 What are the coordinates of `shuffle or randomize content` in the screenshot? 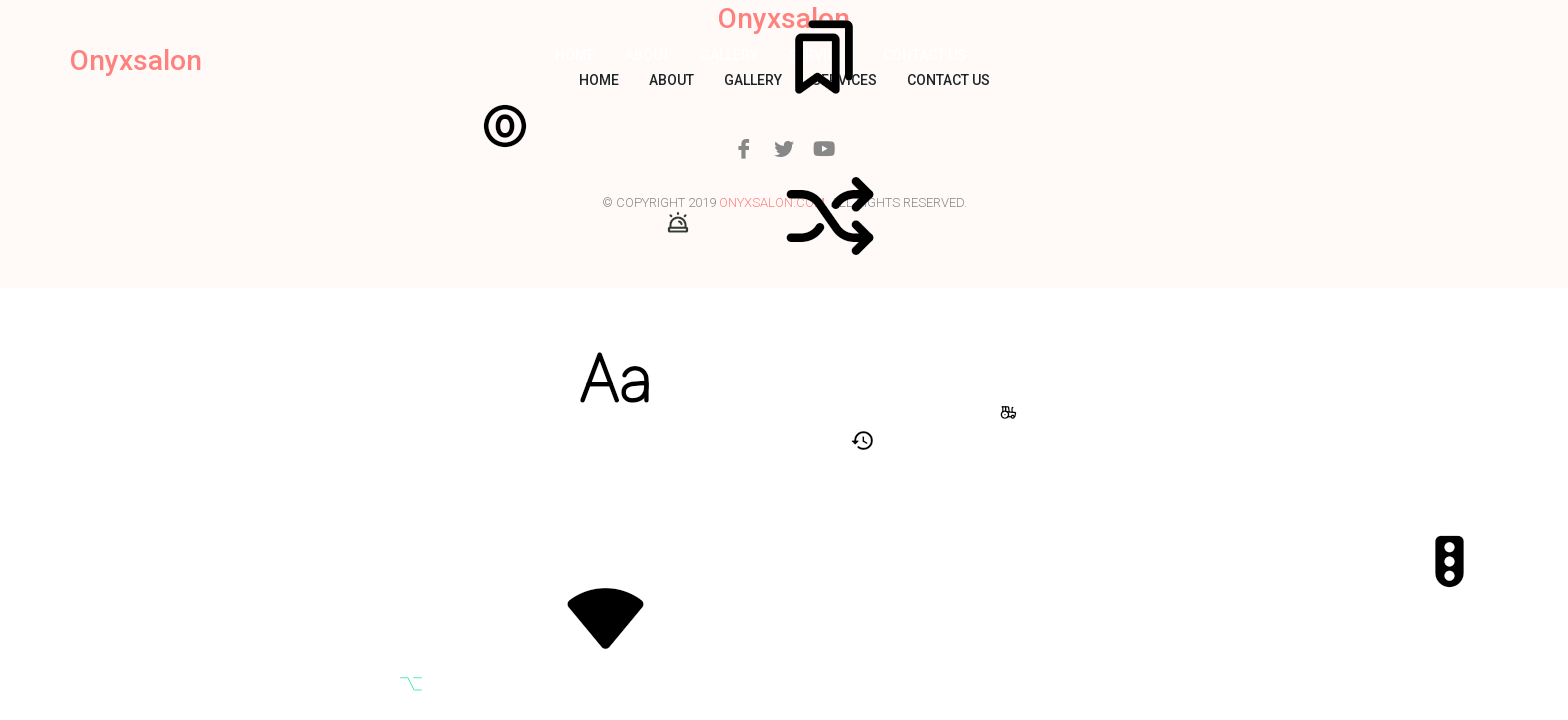 It's located at (830, 216).